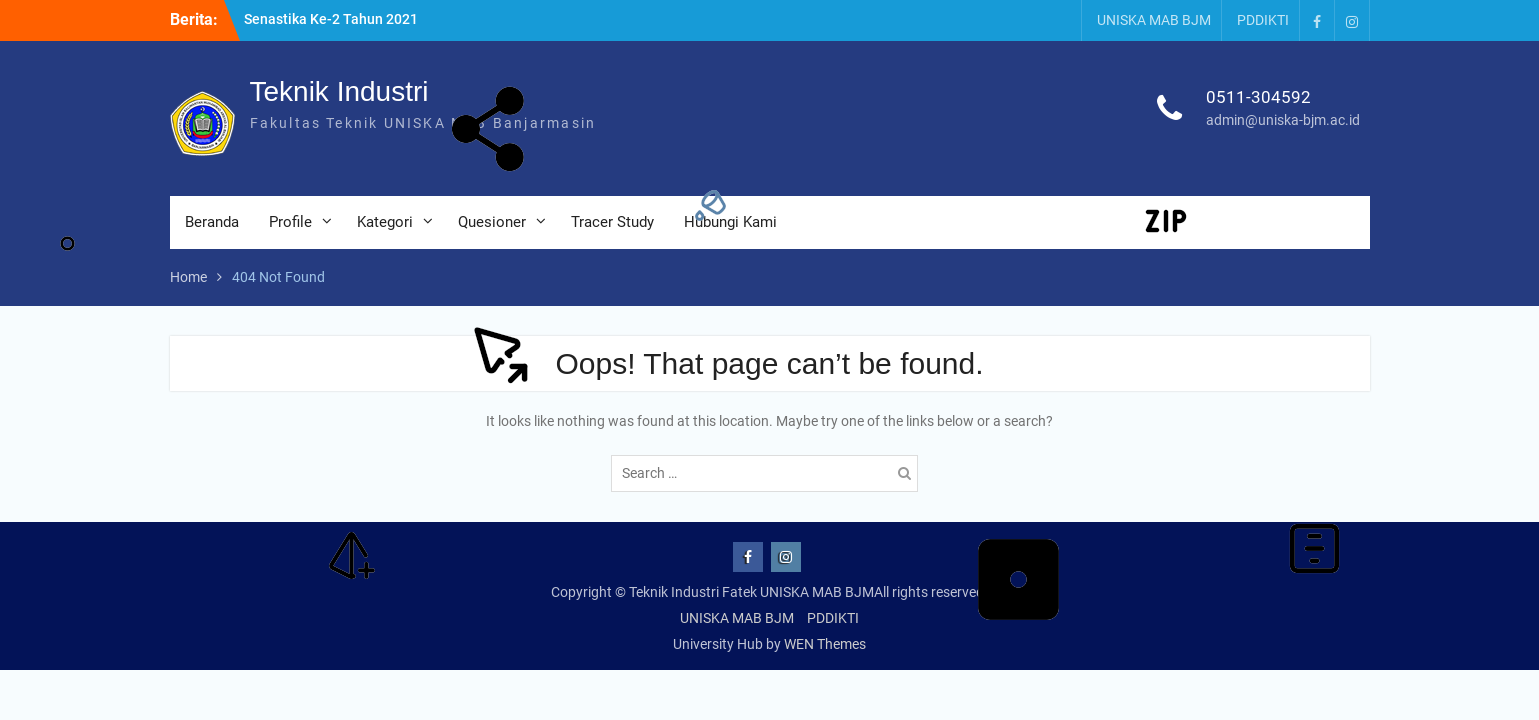 The width and height of the screenshot is (1539, 720). I want to click on indicates a single selection or active state, so click(1018, 579).